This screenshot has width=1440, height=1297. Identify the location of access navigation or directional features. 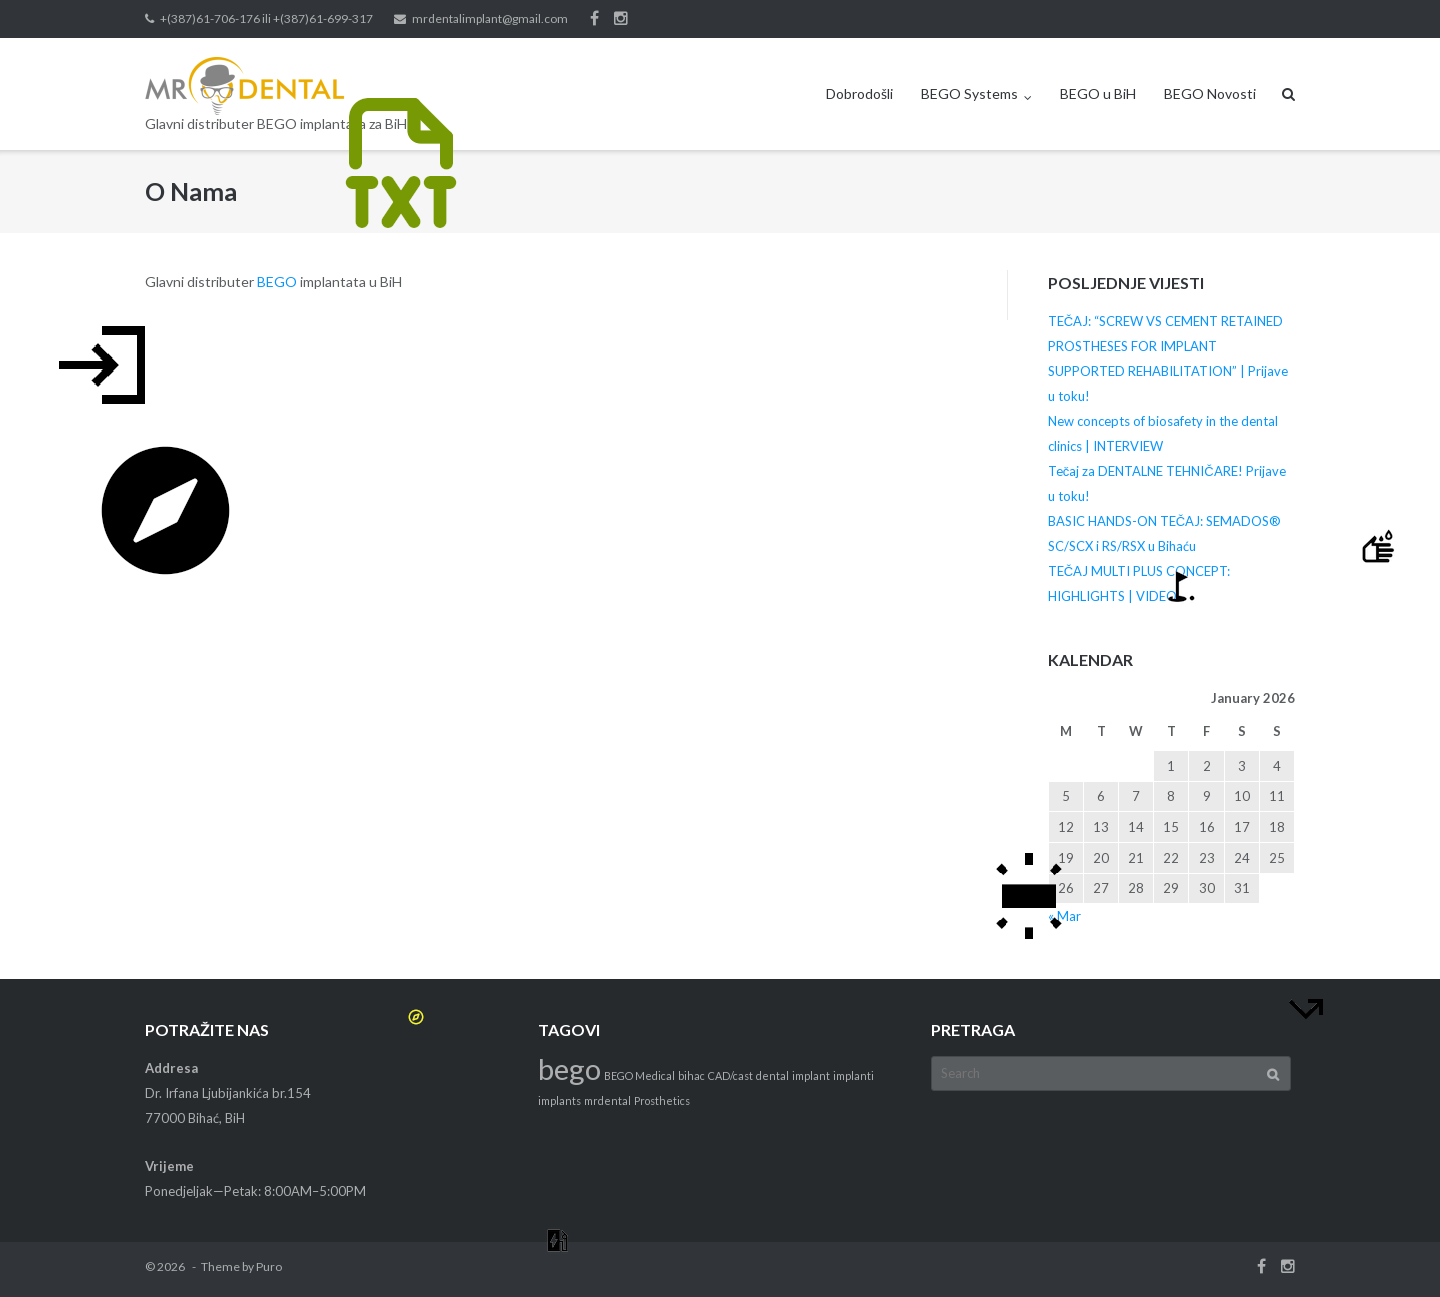
(416, 1017).